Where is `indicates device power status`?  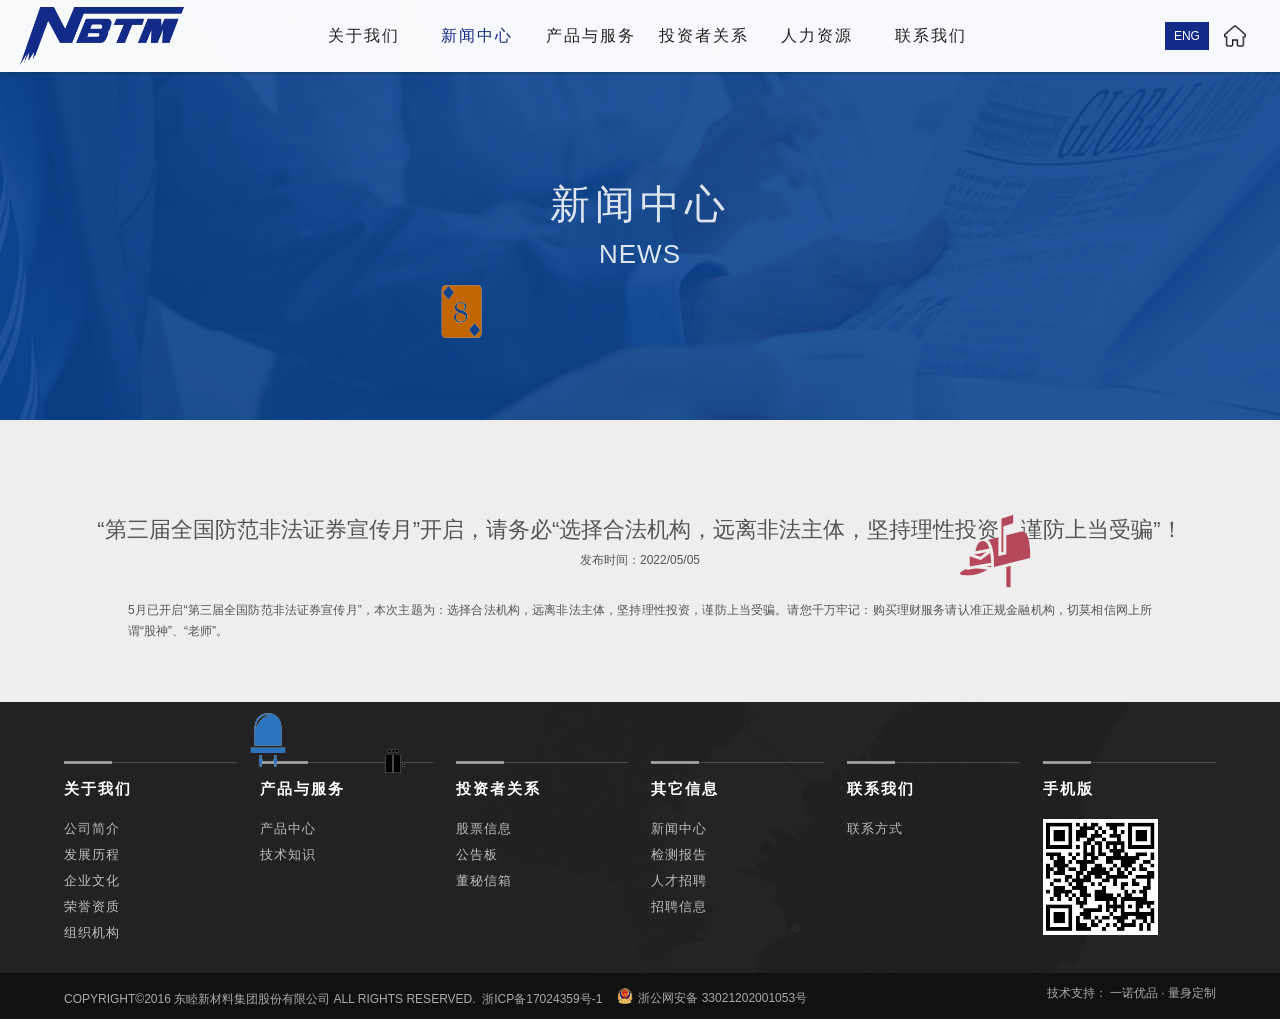 indicates device power status is located at coordinates (268, 740).